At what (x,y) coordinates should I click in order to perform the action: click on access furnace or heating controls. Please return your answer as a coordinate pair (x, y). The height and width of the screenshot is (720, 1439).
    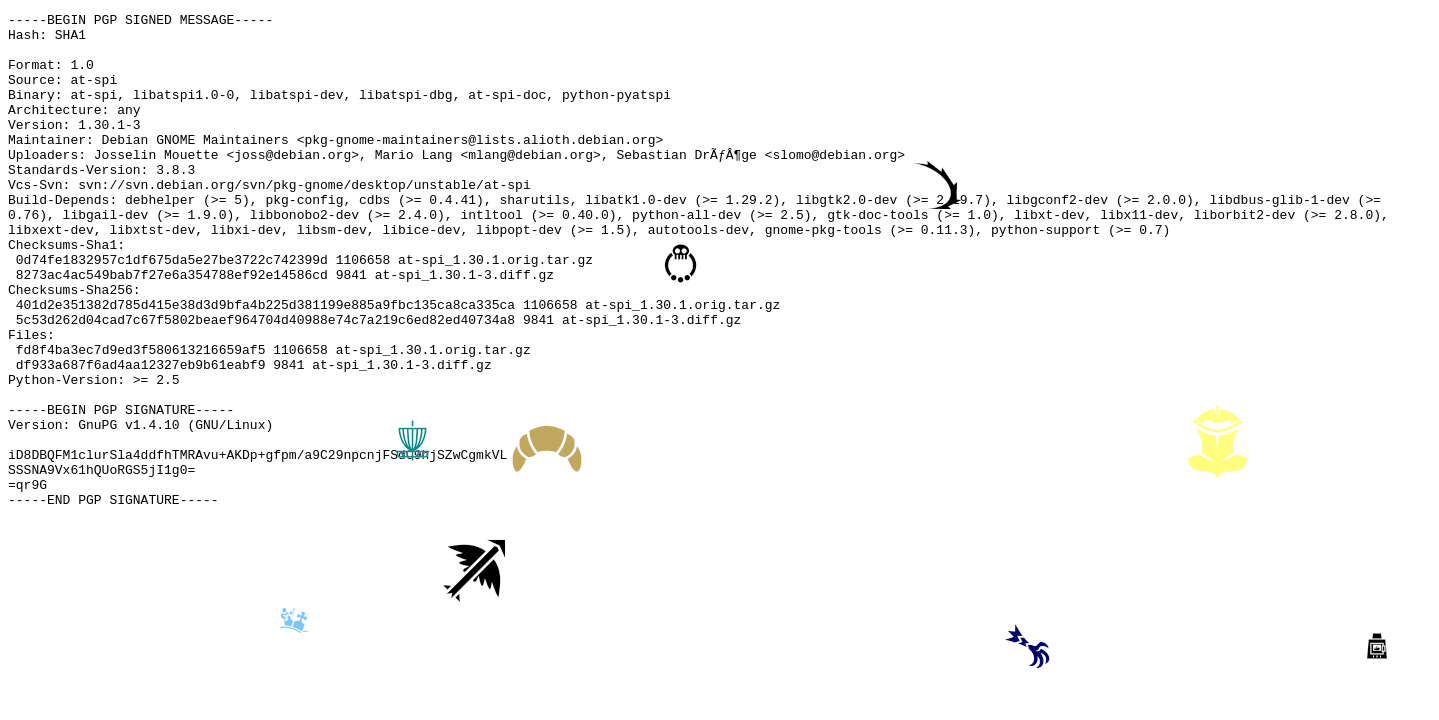
    Looking at the image, I should click on (1377, 646).